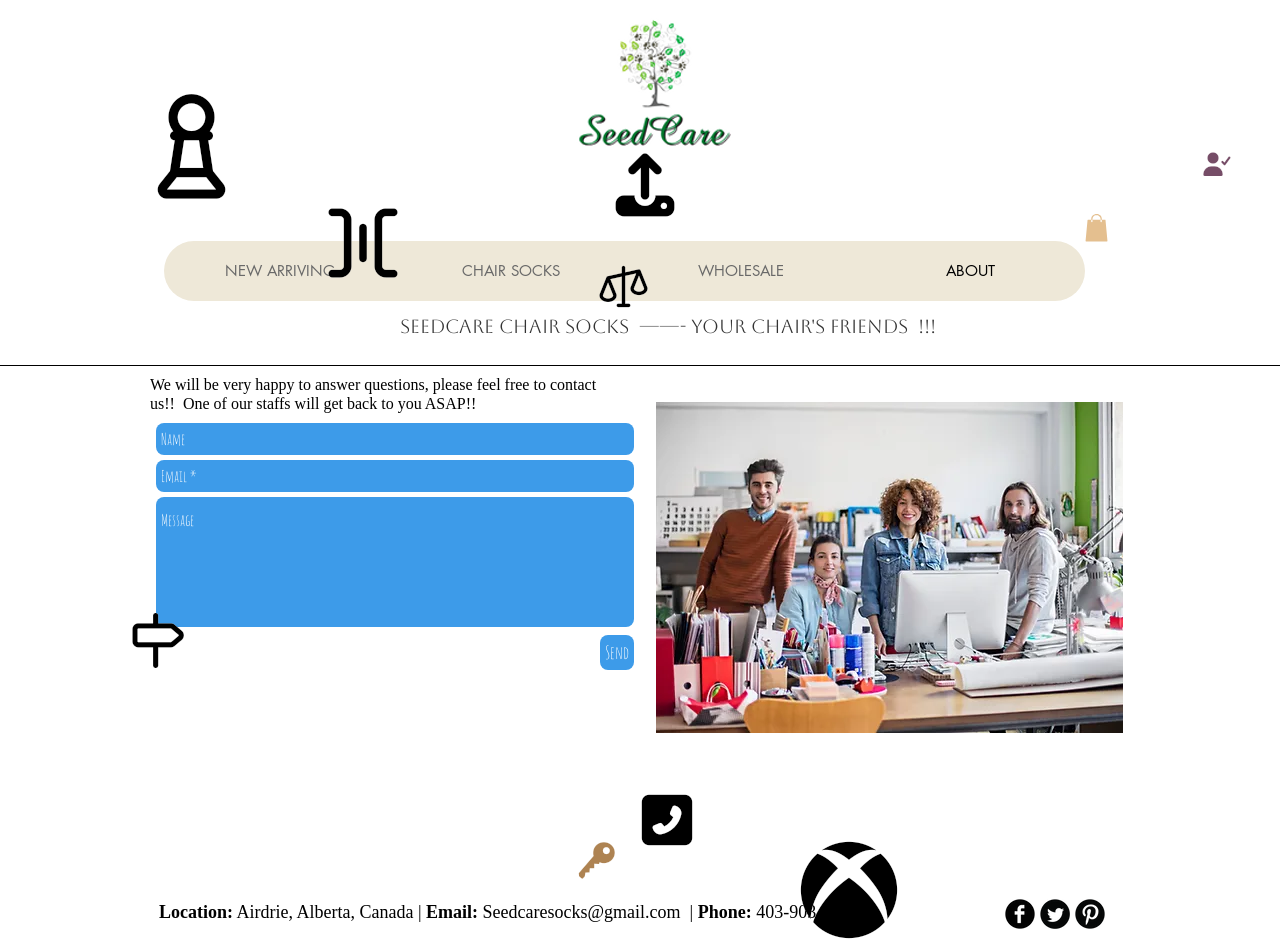 This screenshot has height=947, width=1280. What do you see at coordinates (667, 820) in the screenshot?
I see `tap to make a phone call` at bounding box center [667, 820].